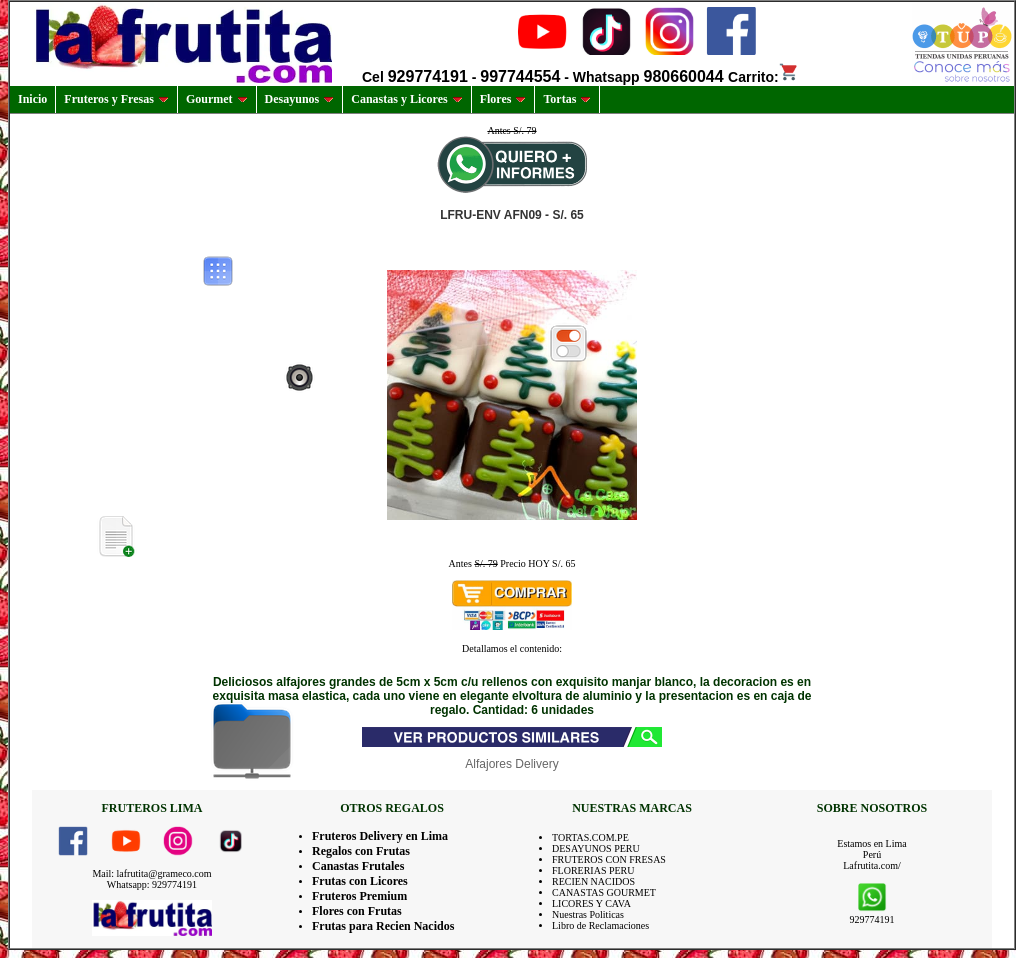 Image resolution: width=1016 pixels, height=958 pixels. I want to click on adjust speaker or audio output volume, so click(299, 377).